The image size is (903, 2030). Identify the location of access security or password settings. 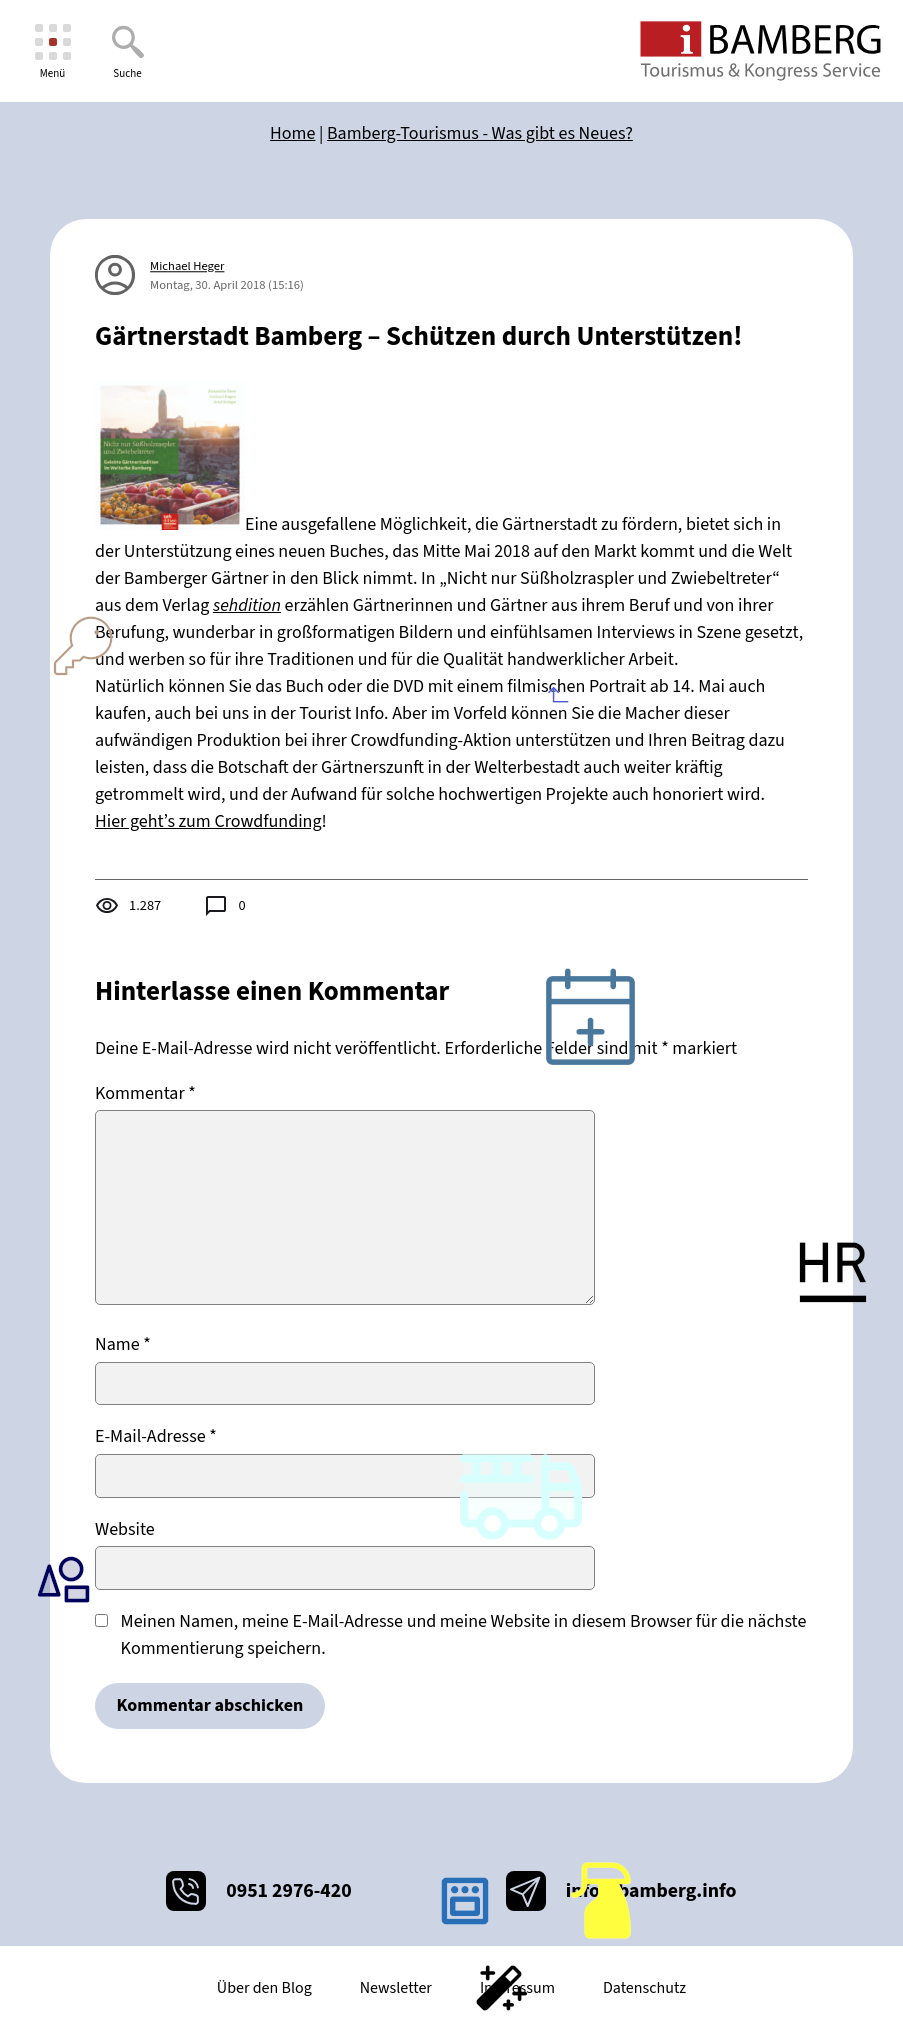
(82, 647).